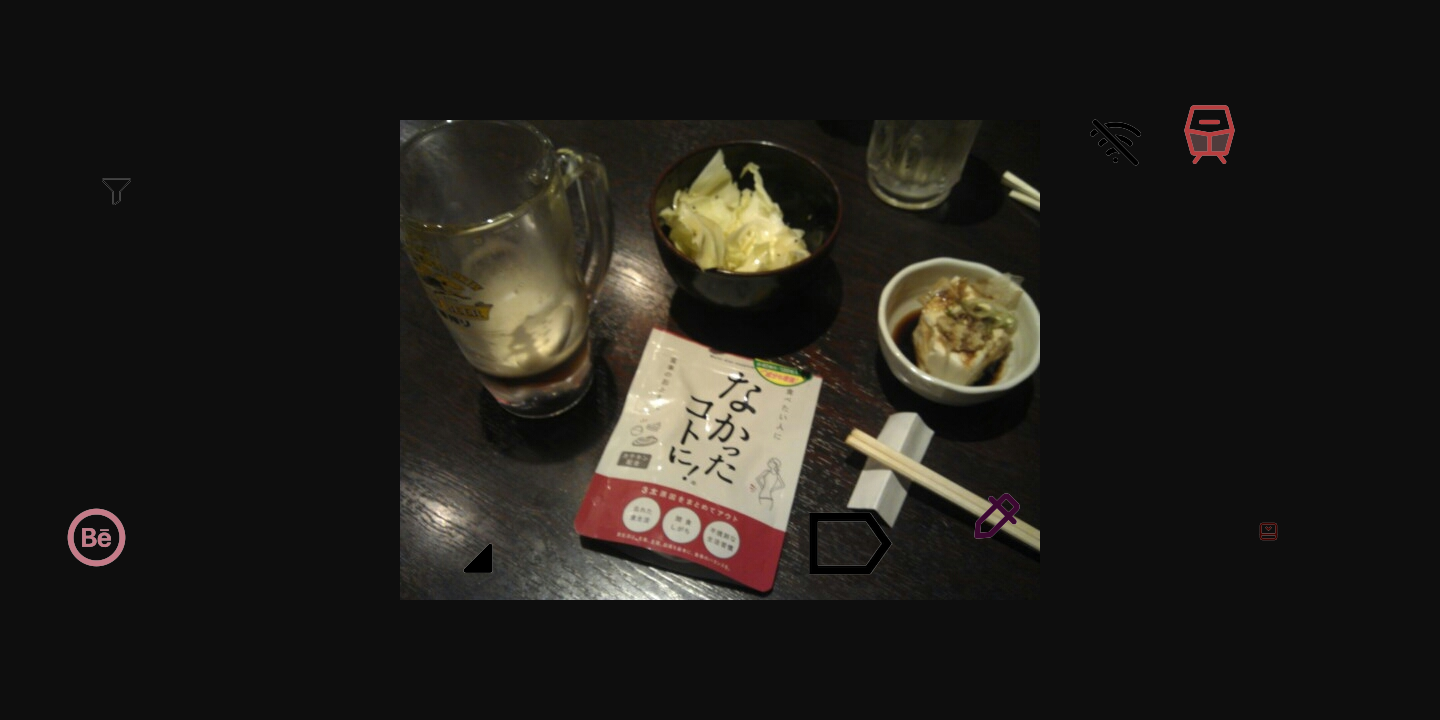 Image resolution: width=1440 pixels, height=720 pixels. I want to click on filter or sort content, so click(116, 190).